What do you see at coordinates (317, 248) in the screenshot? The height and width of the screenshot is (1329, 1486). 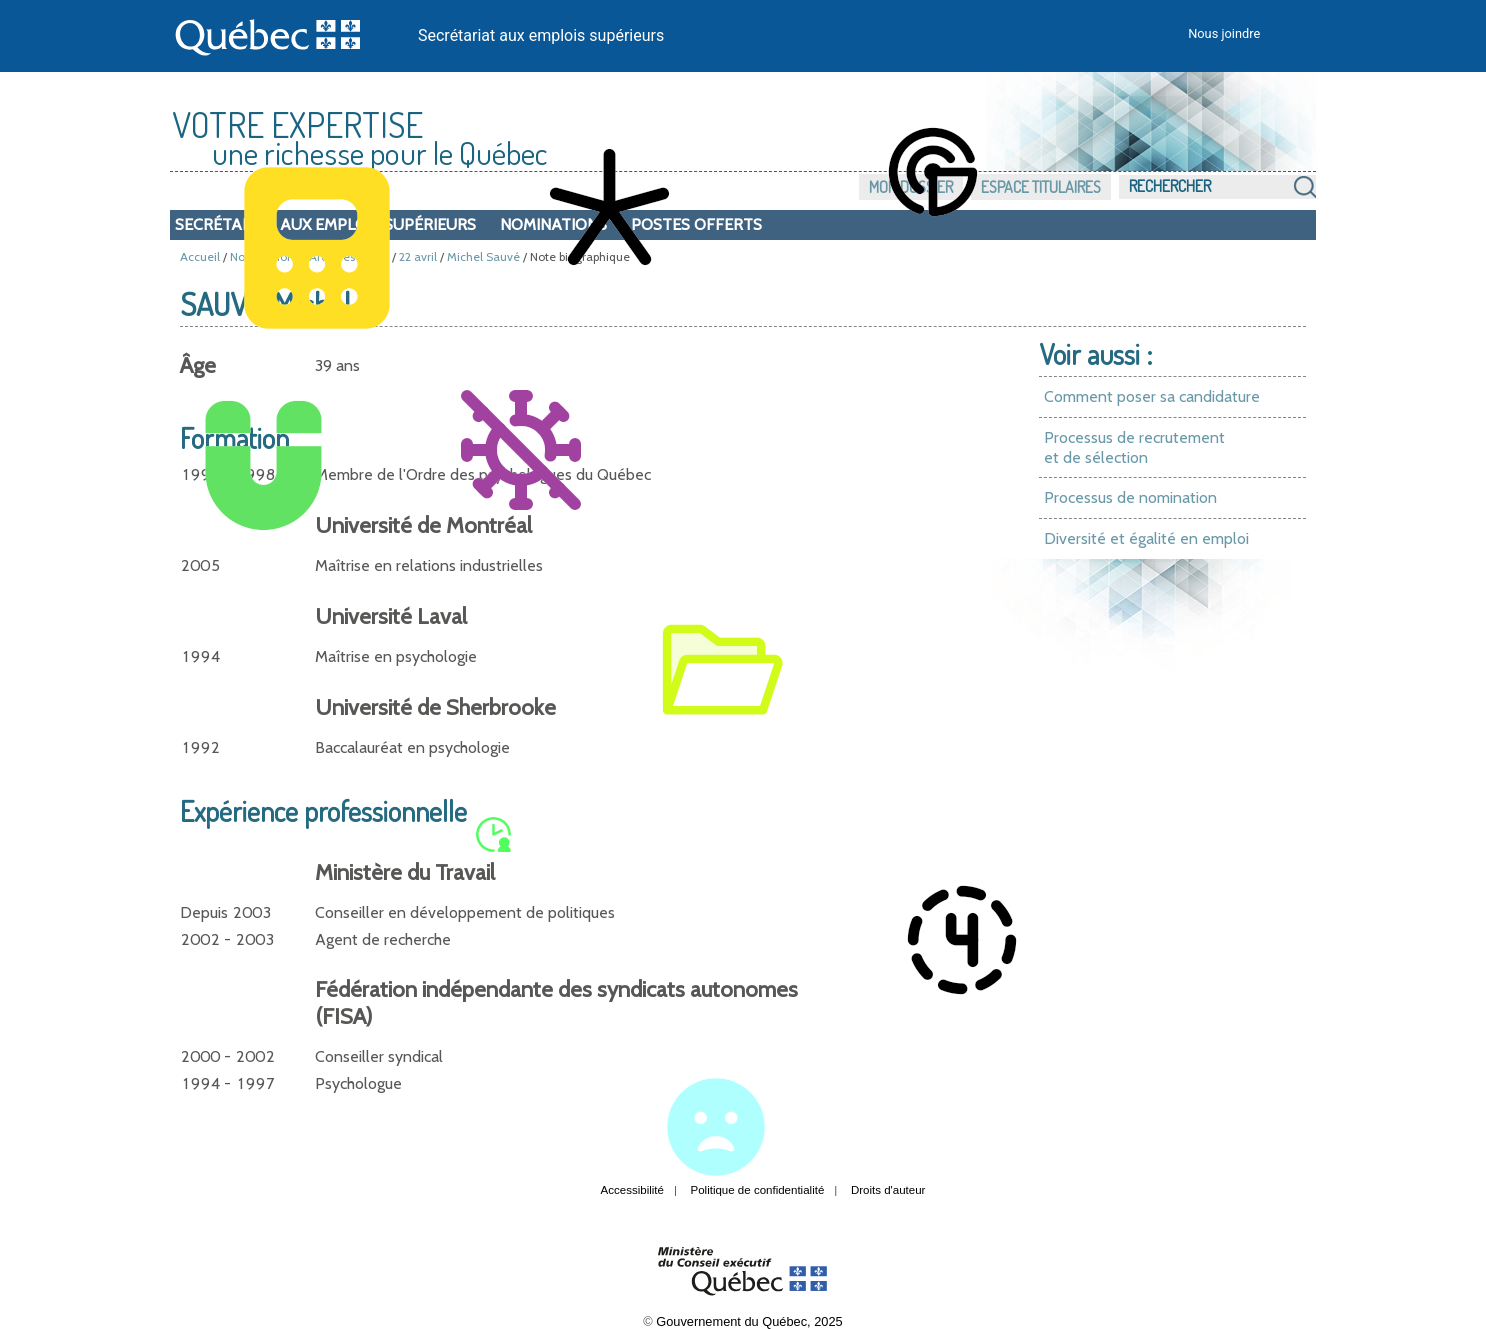 I see `open the calculator app` at bounding box center [317, 248].